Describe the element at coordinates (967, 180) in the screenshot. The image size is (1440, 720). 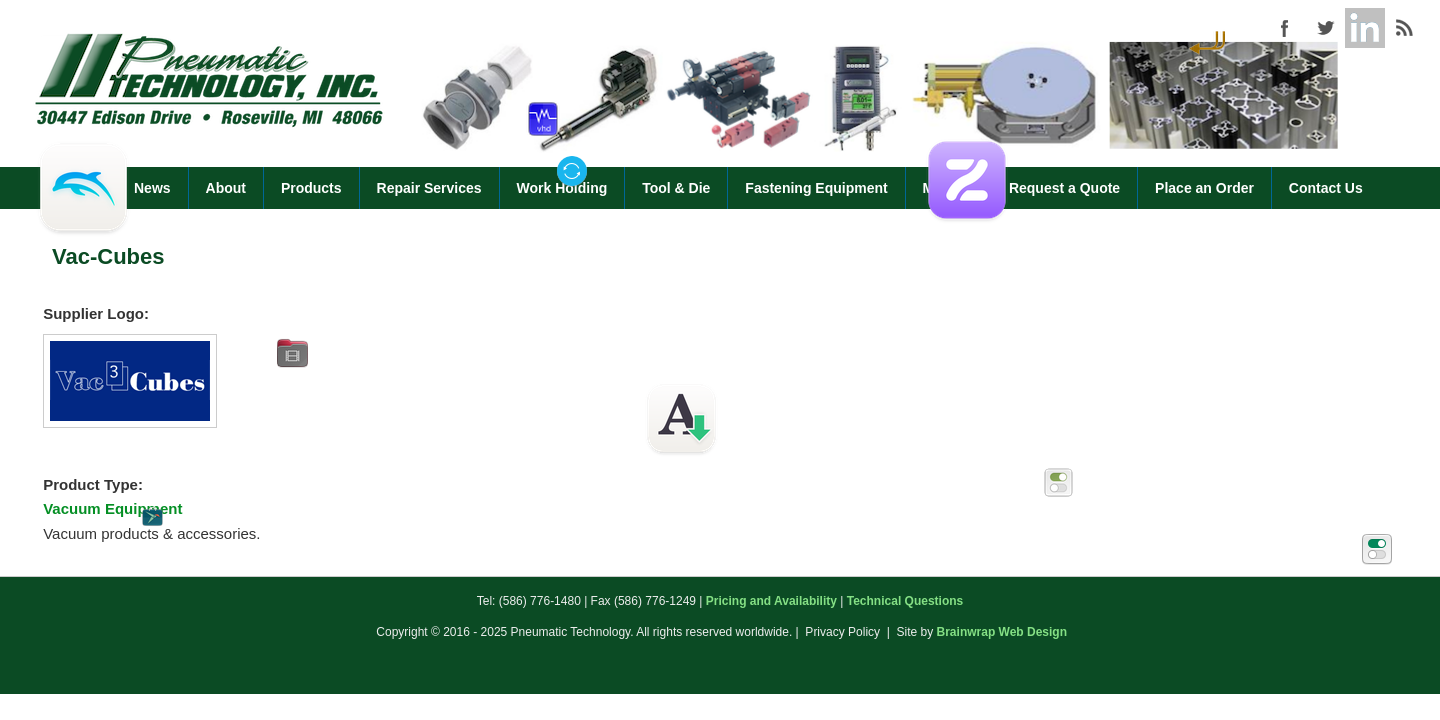
I see `open zen browser (twilight theme)` at that location.